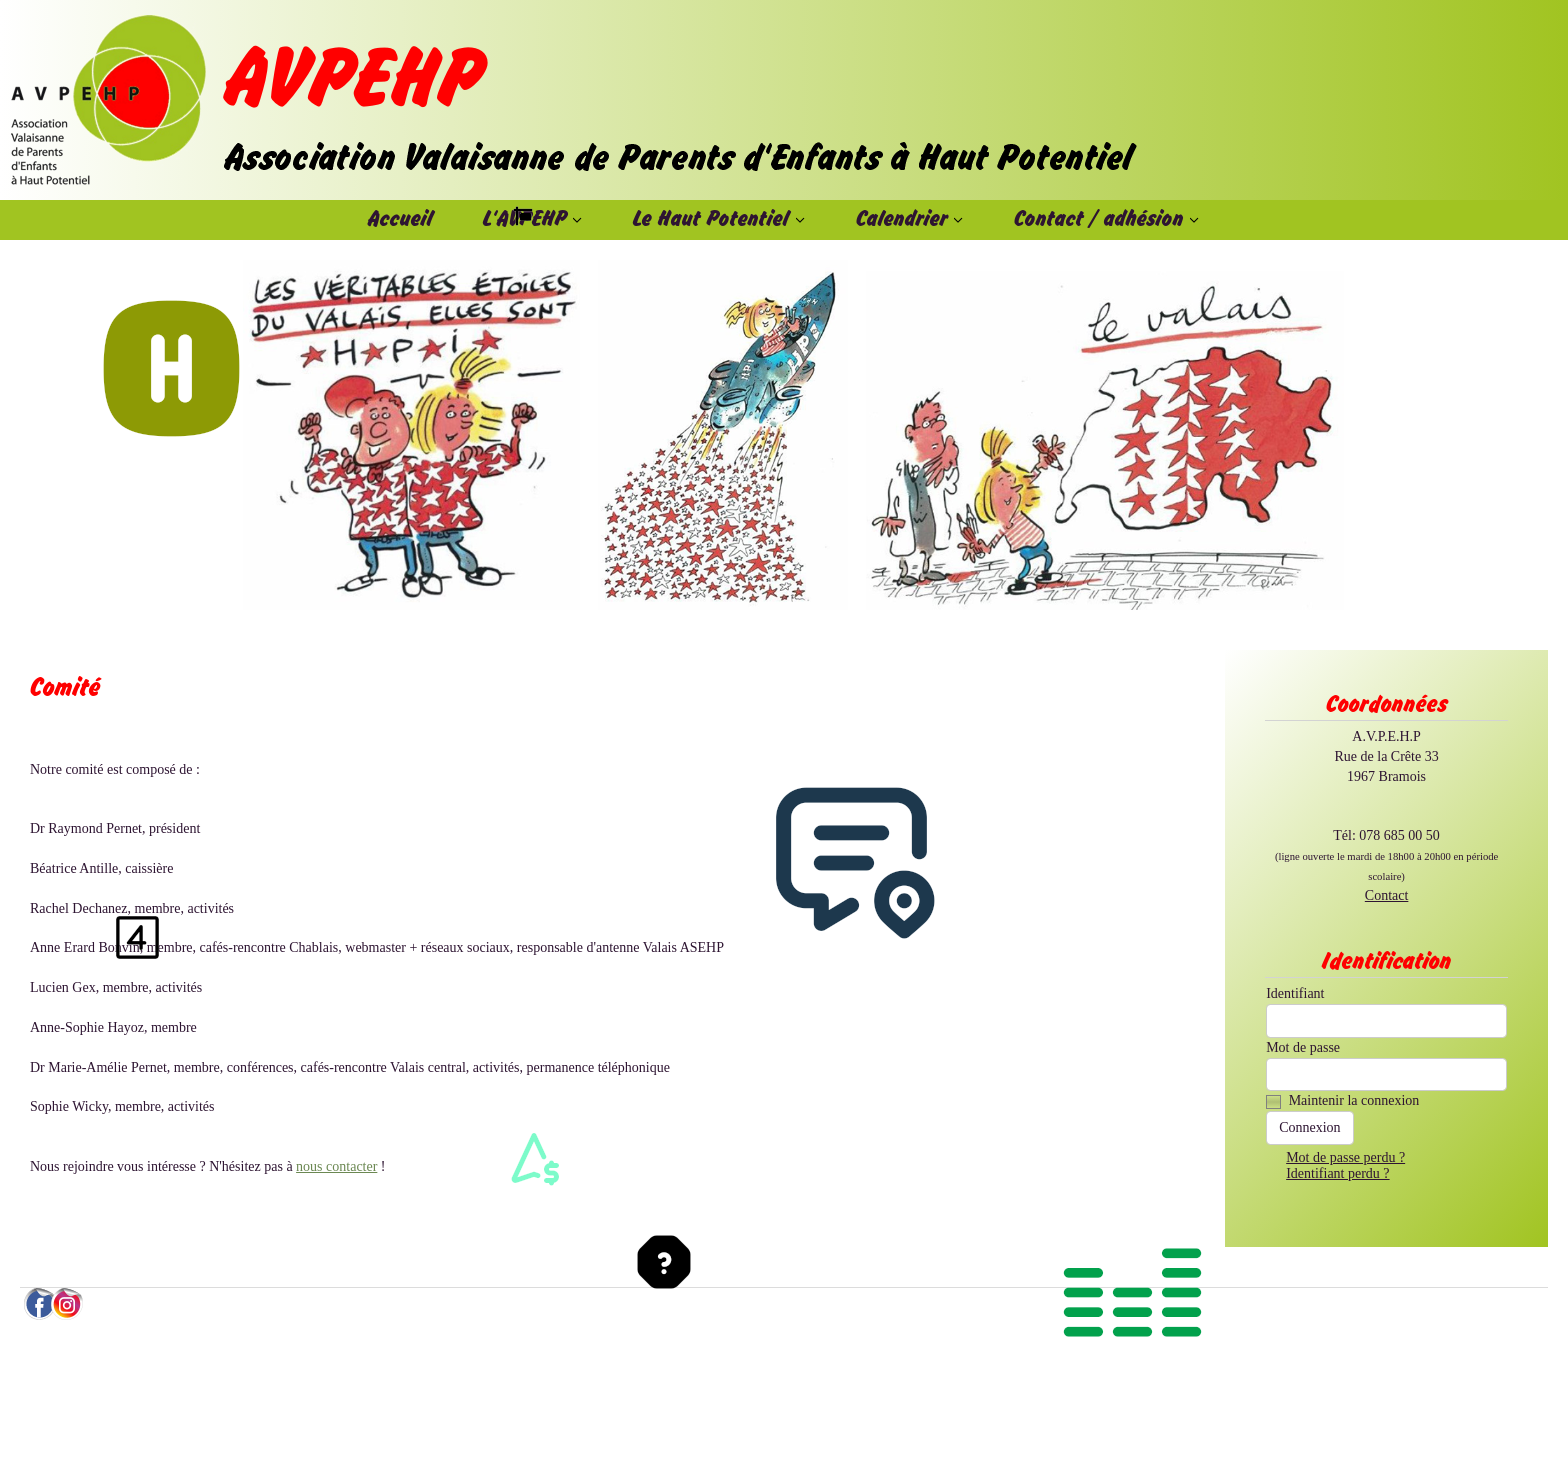  I want to click on adjust audio equalizer settings, so click(1132, 1292).